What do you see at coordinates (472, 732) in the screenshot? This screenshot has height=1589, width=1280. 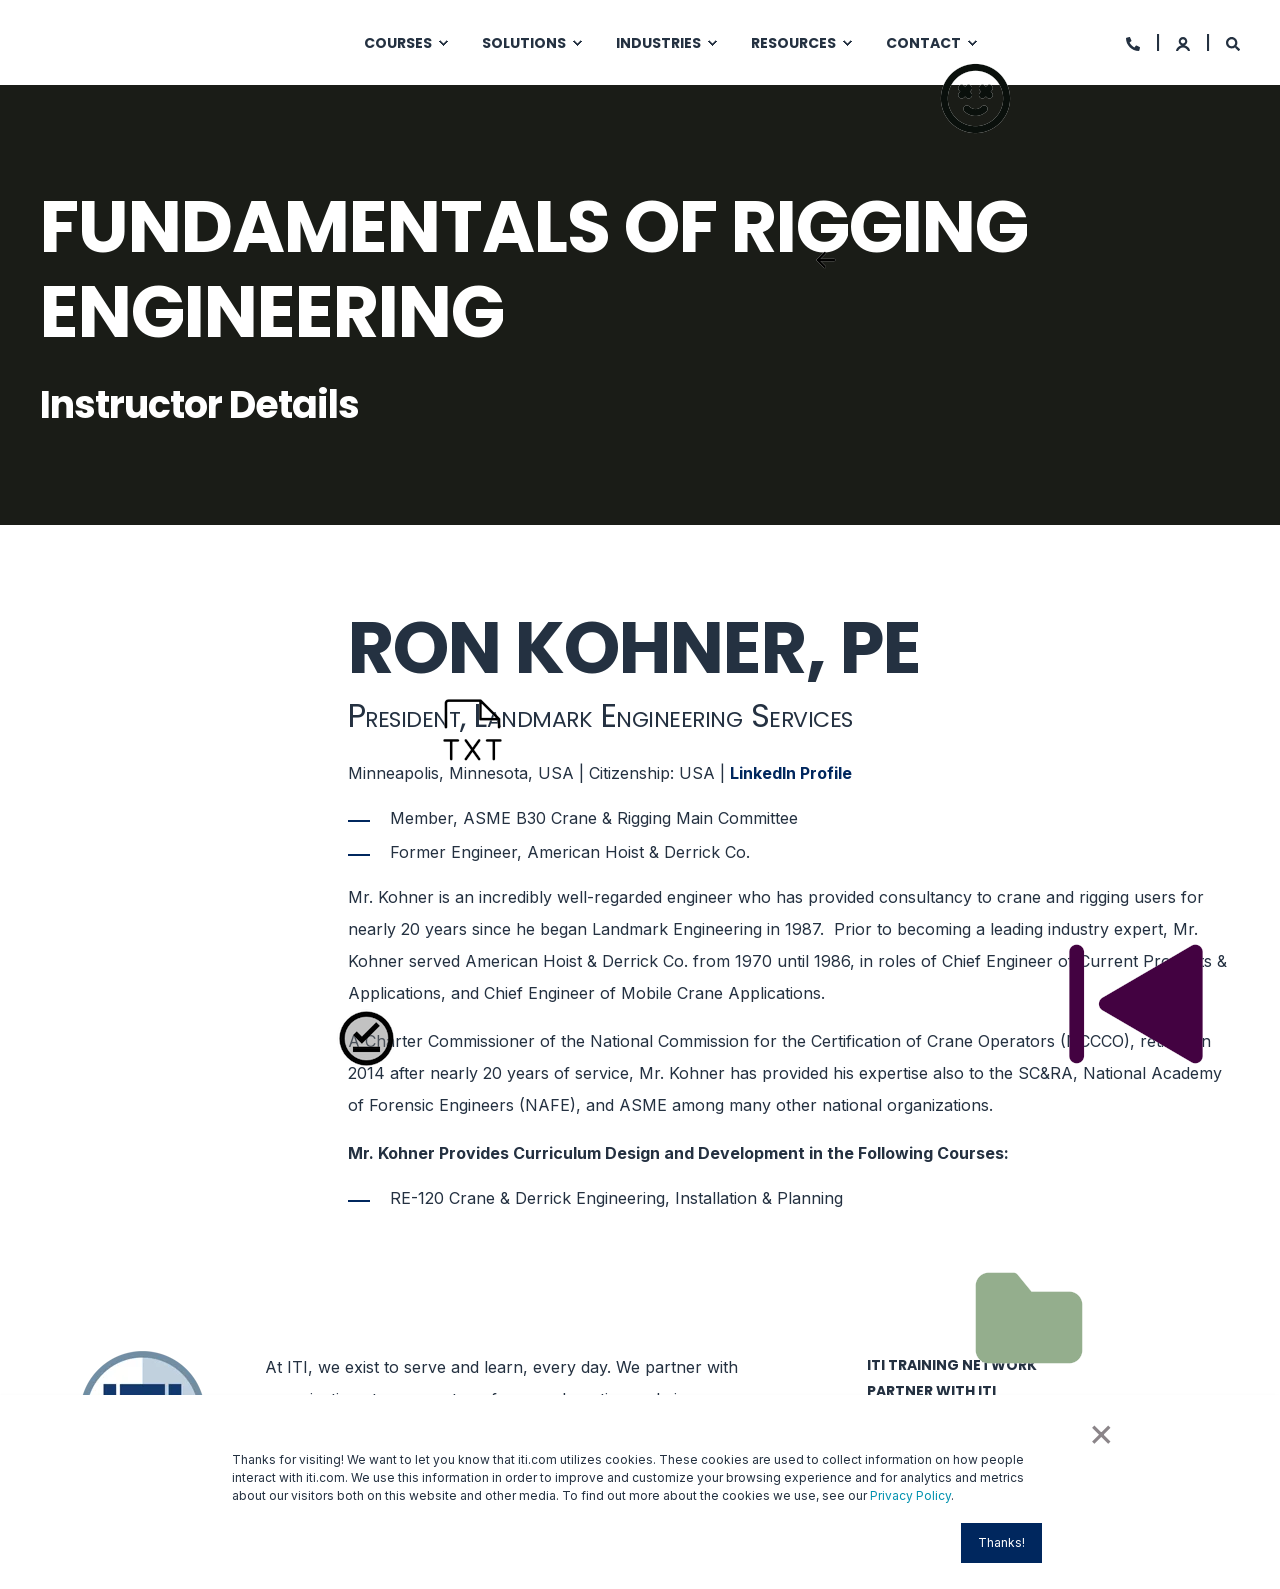 I see `open a text file` at bounding box center [472, 732].